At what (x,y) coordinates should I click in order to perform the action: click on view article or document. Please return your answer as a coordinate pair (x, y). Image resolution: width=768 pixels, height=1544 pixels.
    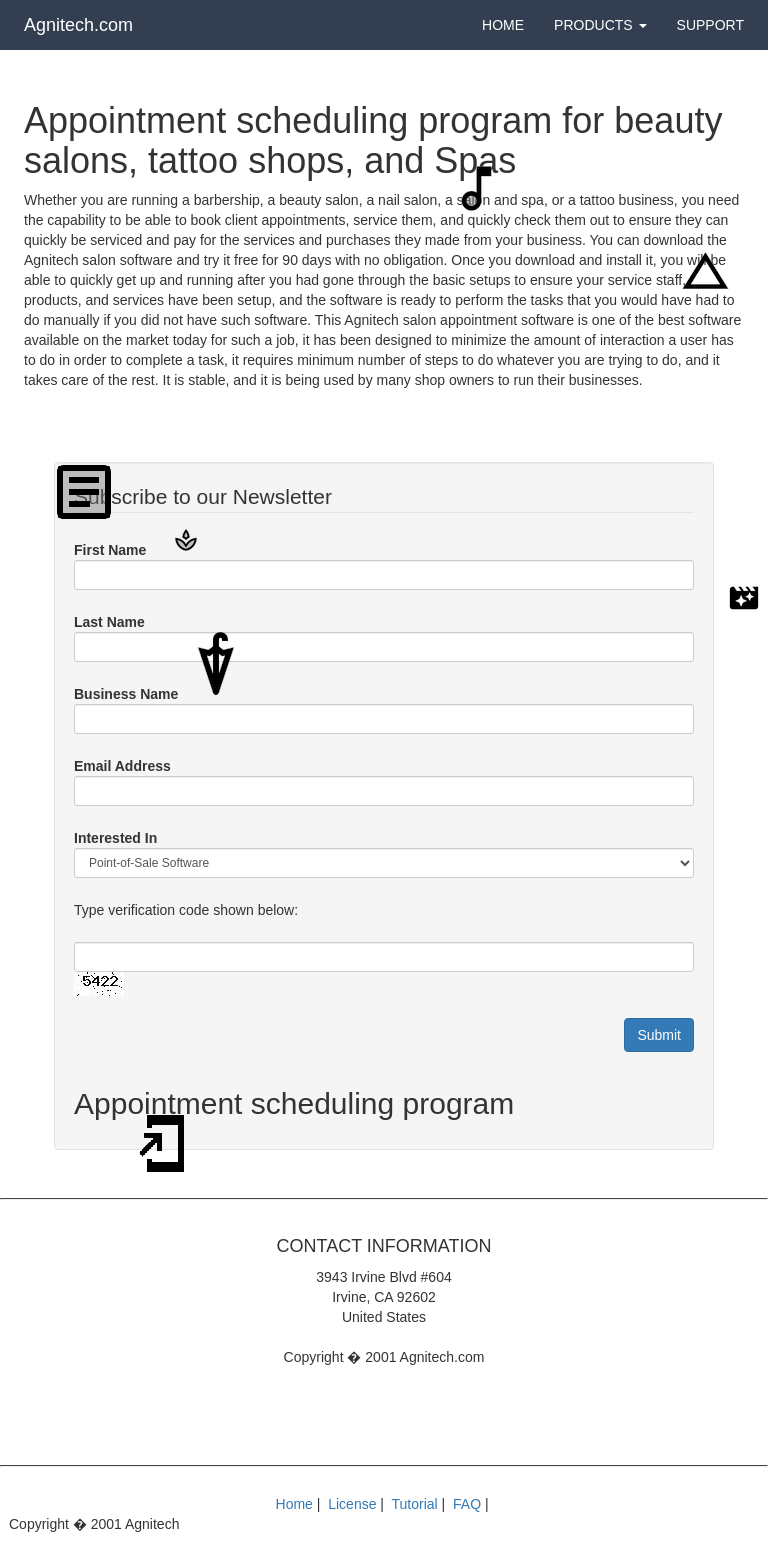
    Looking at the image, I should click on (84, 492).